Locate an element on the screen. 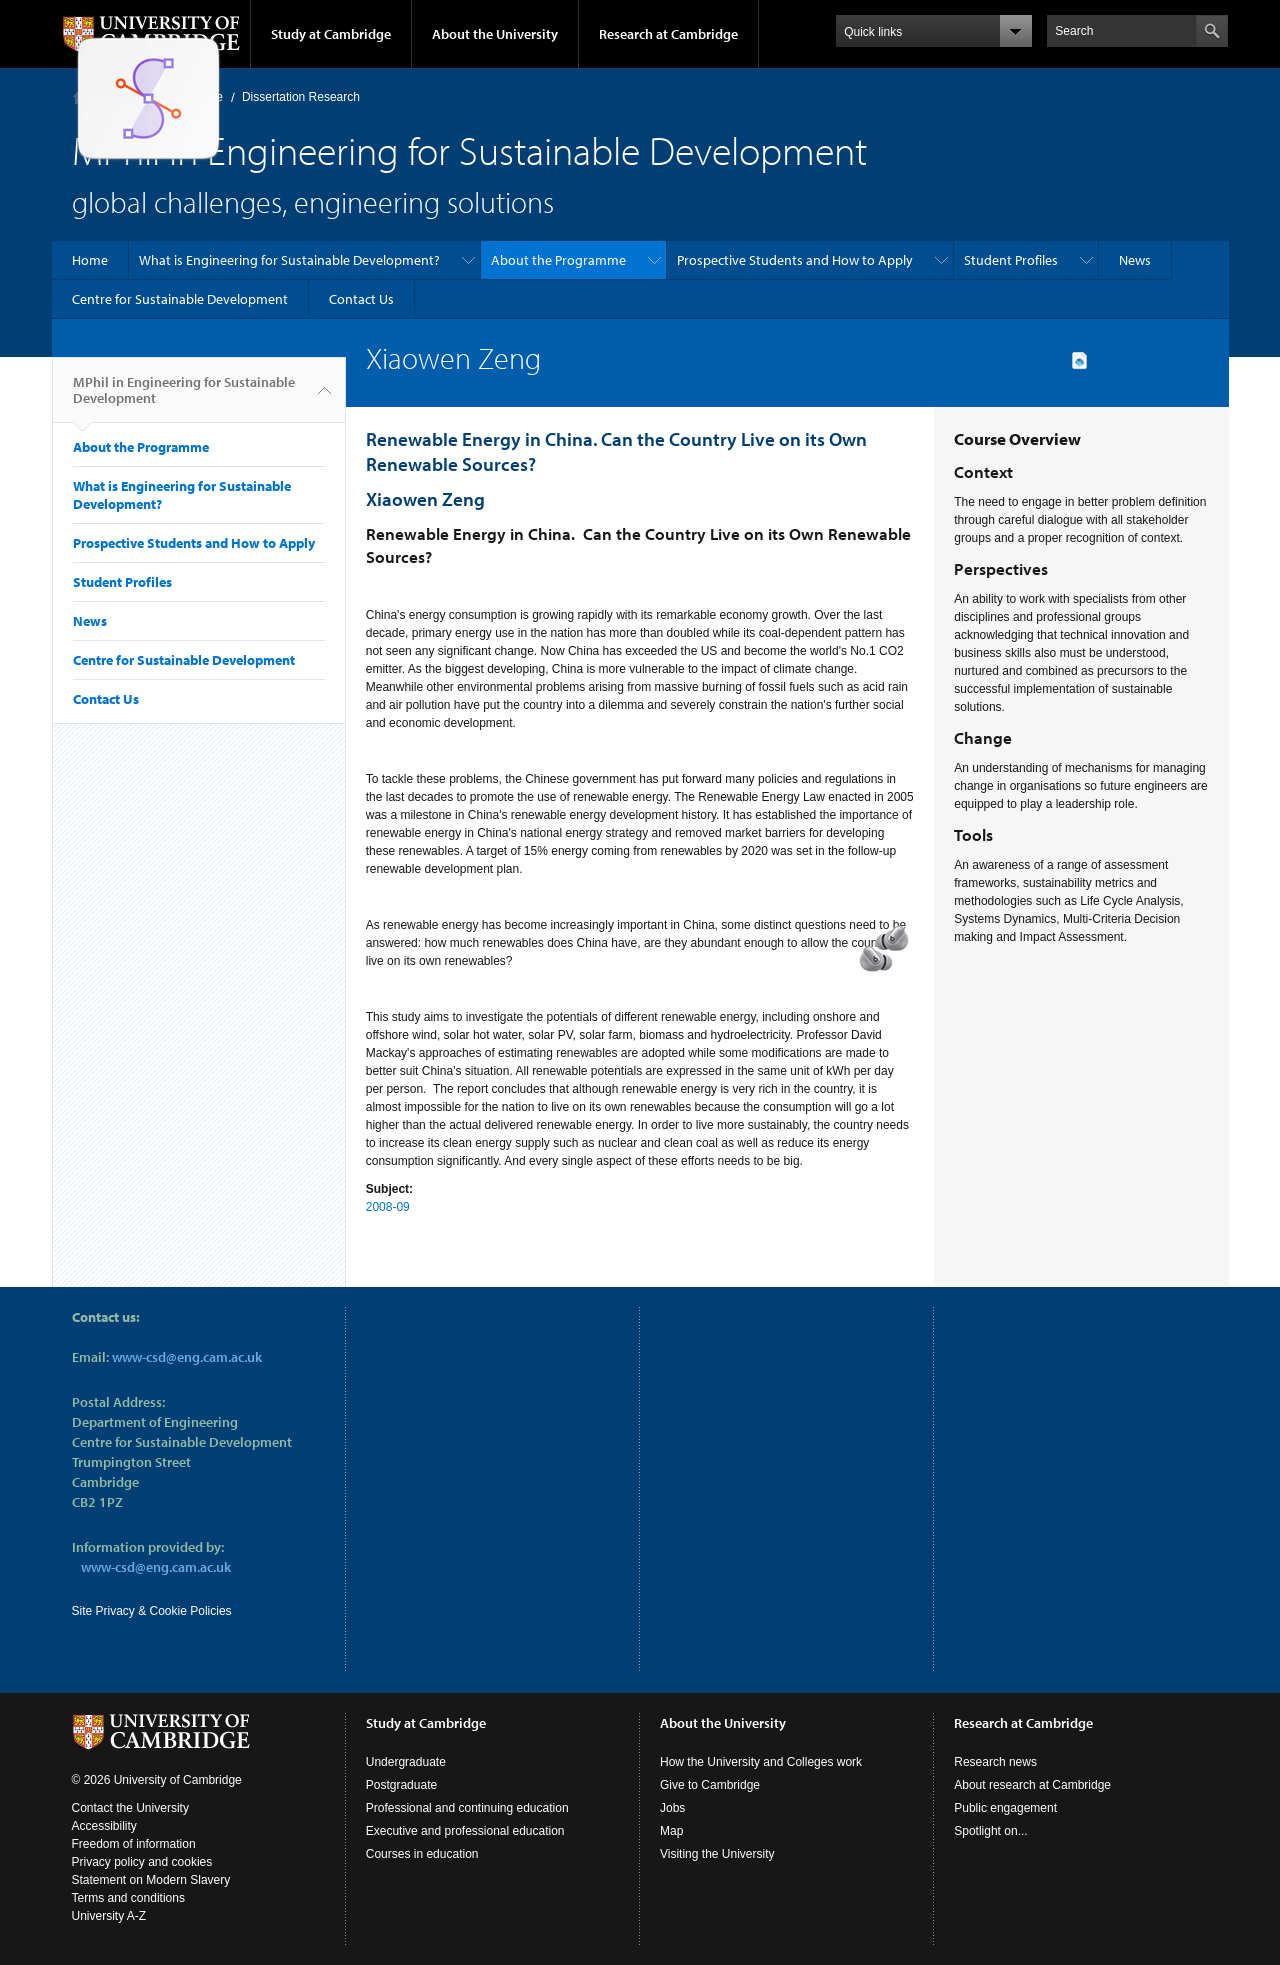 Image resolution: width=1280 pixels, height=1965 pixels. compressed SVG image file is located at coordinates (148, 93).